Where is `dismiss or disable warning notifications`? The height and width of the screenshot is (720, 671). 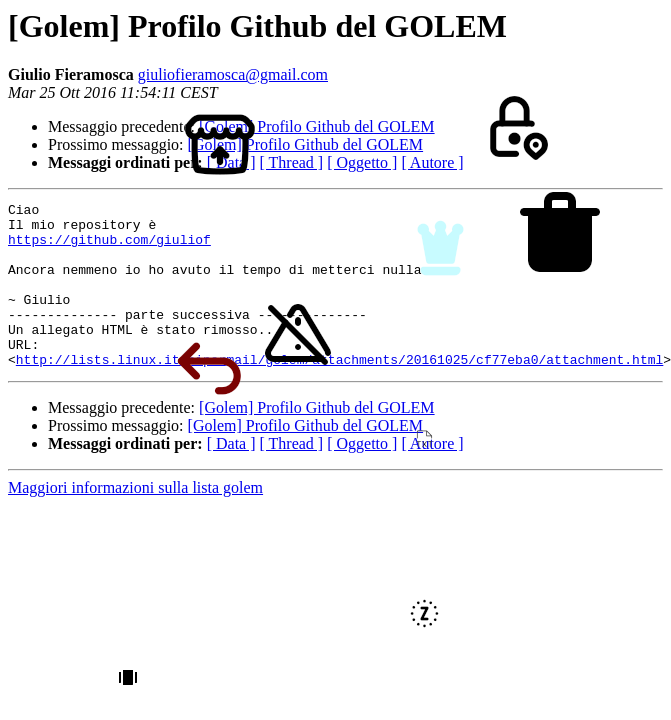 dismiss or disable warning notifications is located at coordinates (298, 335).